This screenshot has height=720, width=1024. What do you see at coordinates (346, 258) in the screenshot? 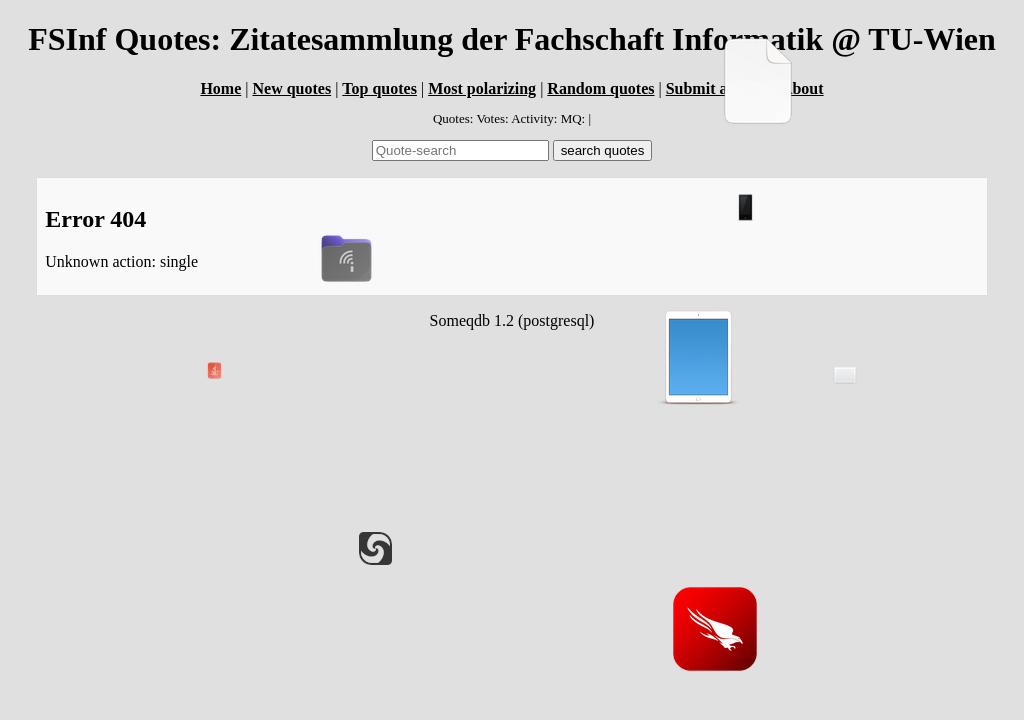
I see `open insync cloud sync folder` at bounding box center [346, 258].